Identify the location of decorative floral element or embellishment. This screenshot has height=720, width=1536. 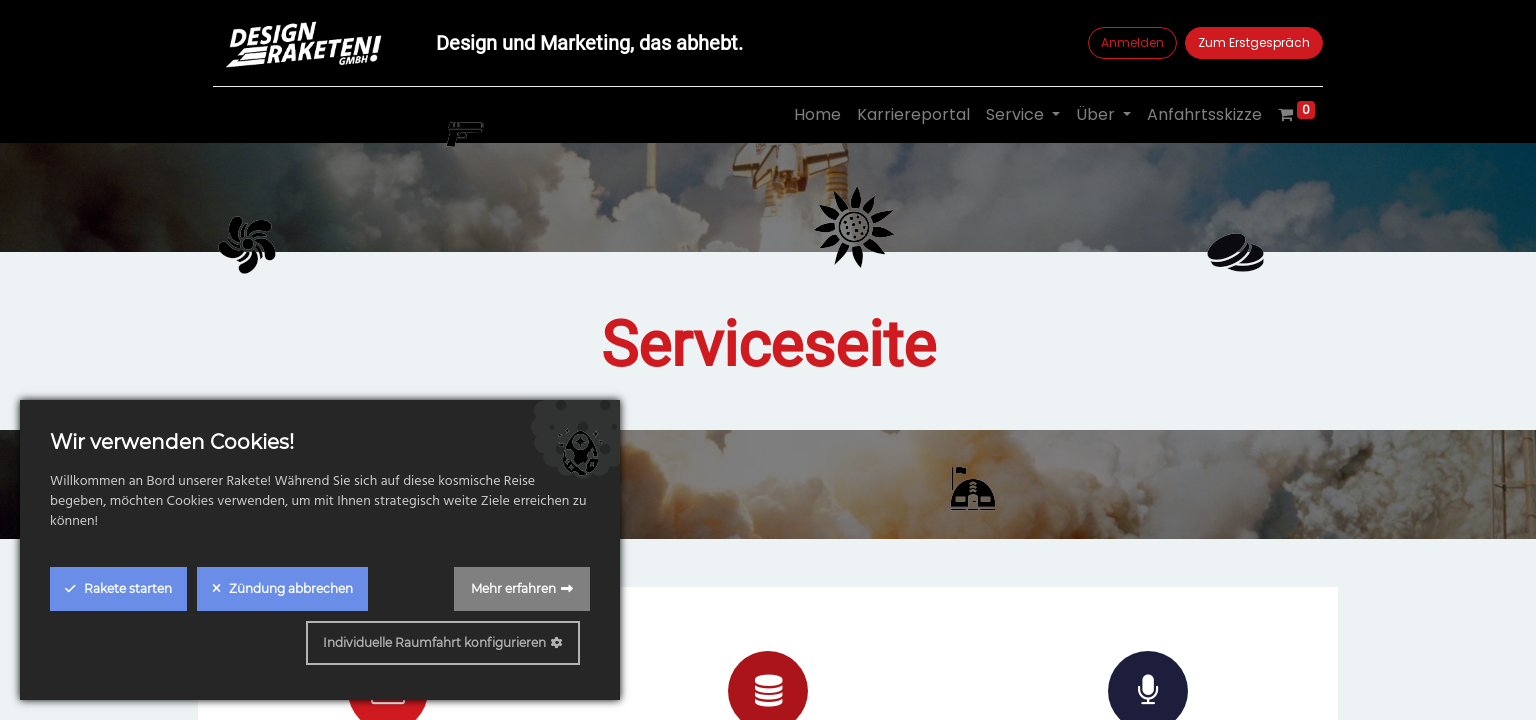
(247, 245).